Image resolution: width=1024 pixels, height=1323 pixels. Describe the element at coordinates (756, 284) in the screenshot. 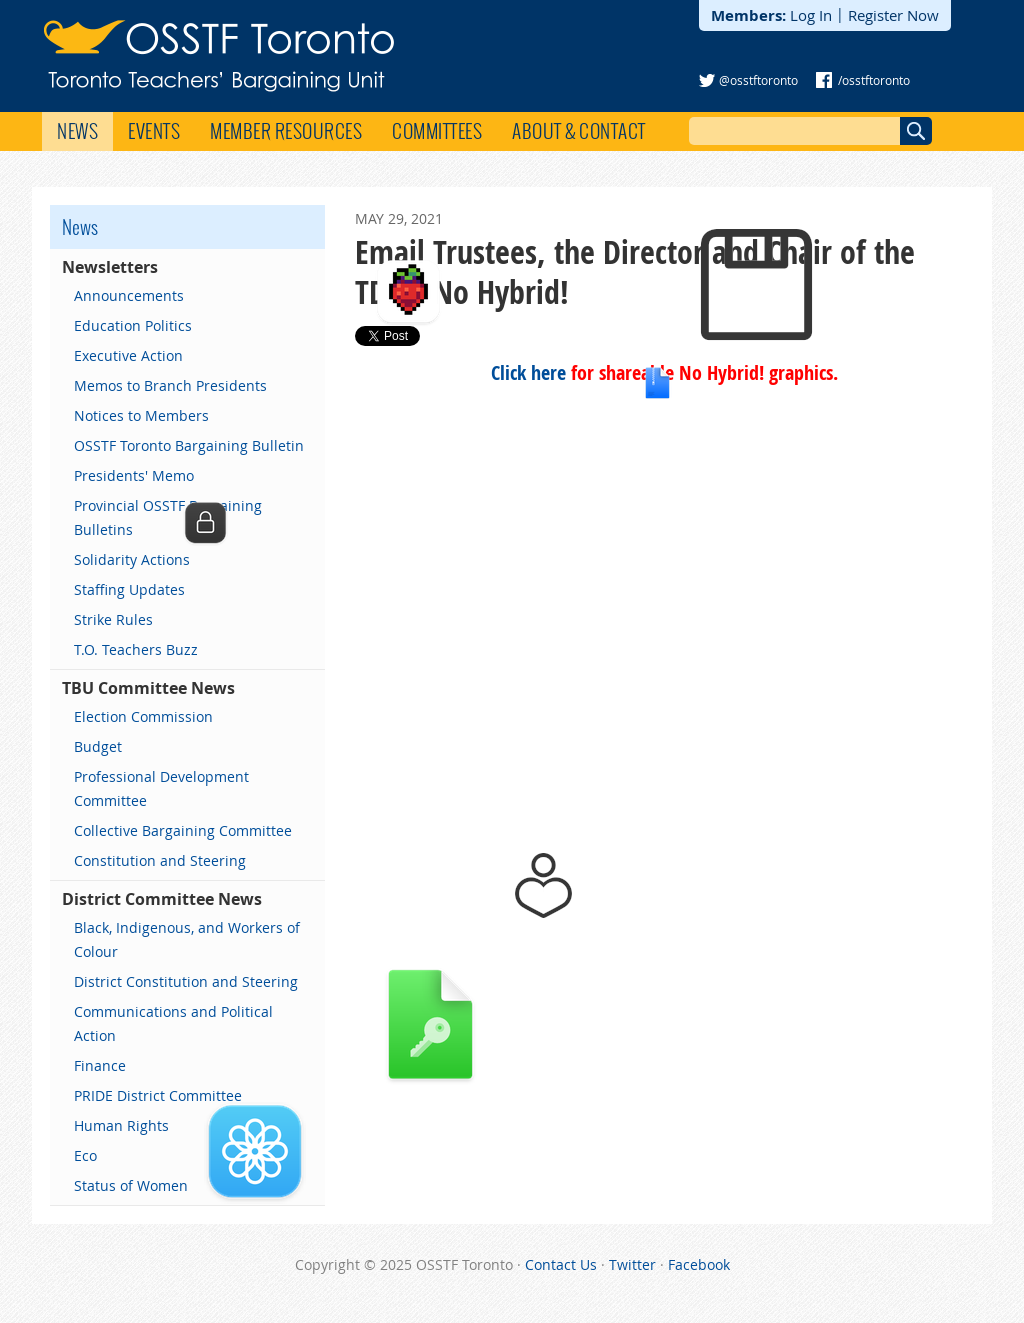

I see `save file to disk` at that location.